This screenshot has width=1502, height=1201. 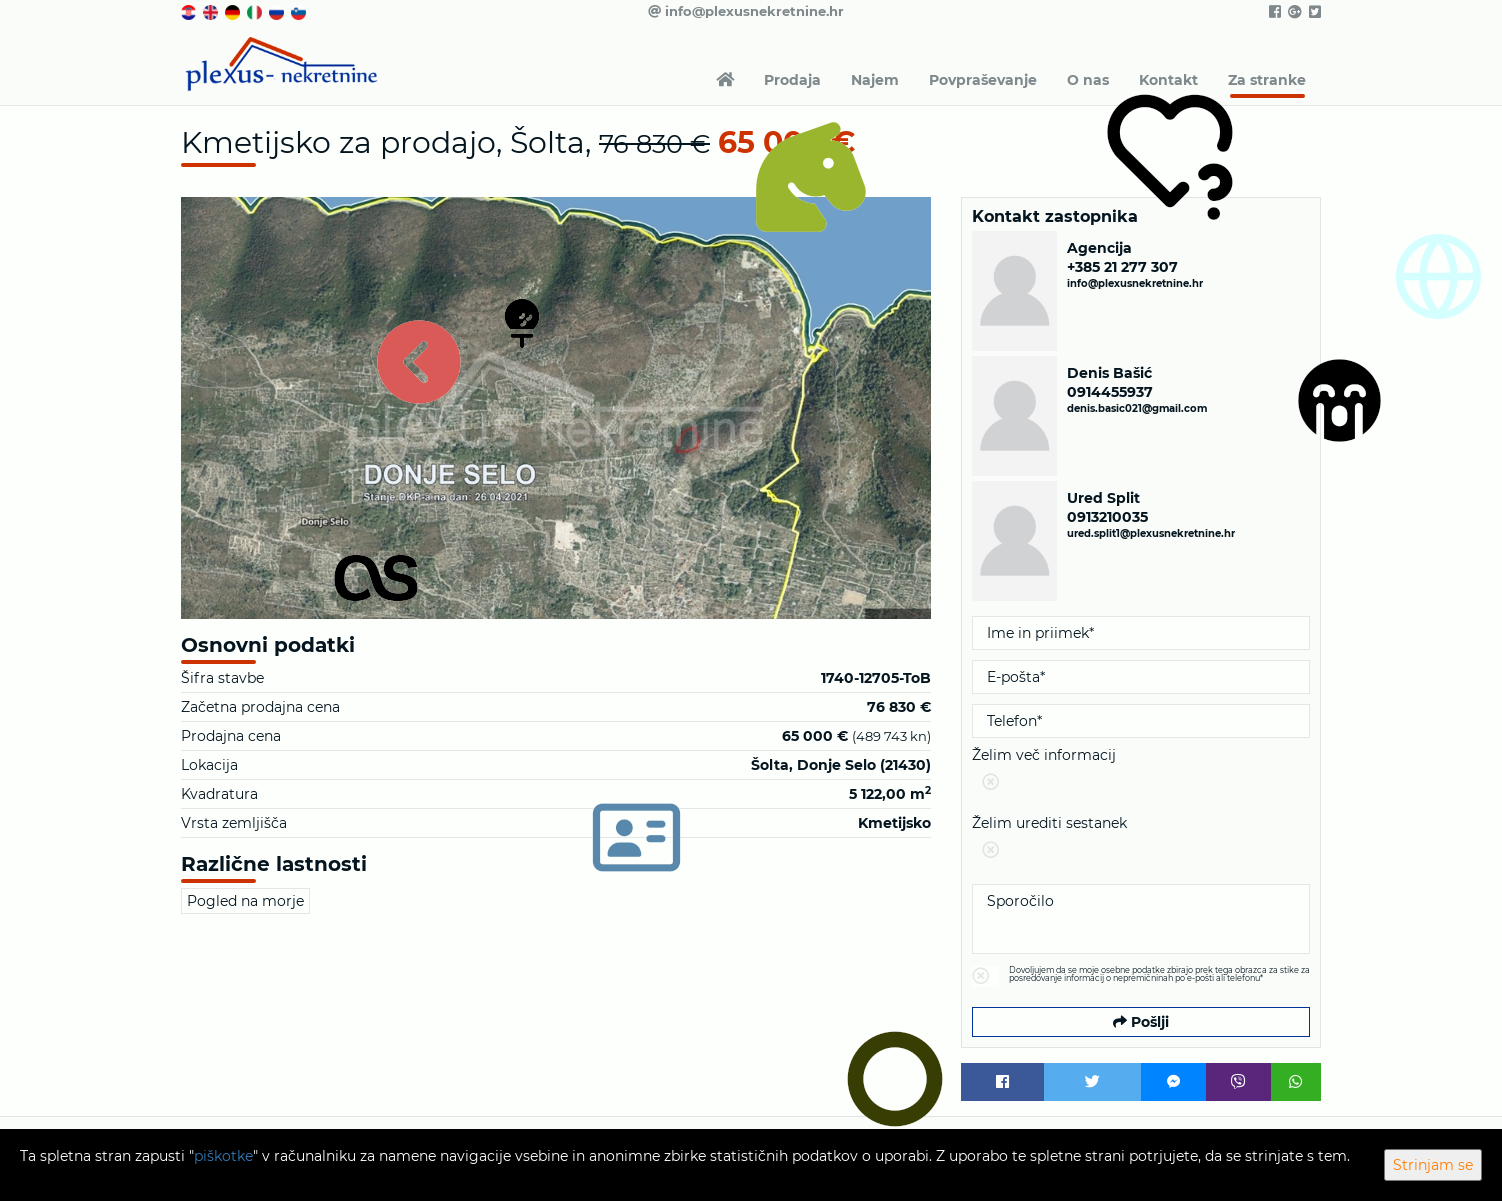 What do you see at coordinates (1339, 400) in the screenshot?
I see `react with a crying or sad emotion` at bounding box center [1339, 400].